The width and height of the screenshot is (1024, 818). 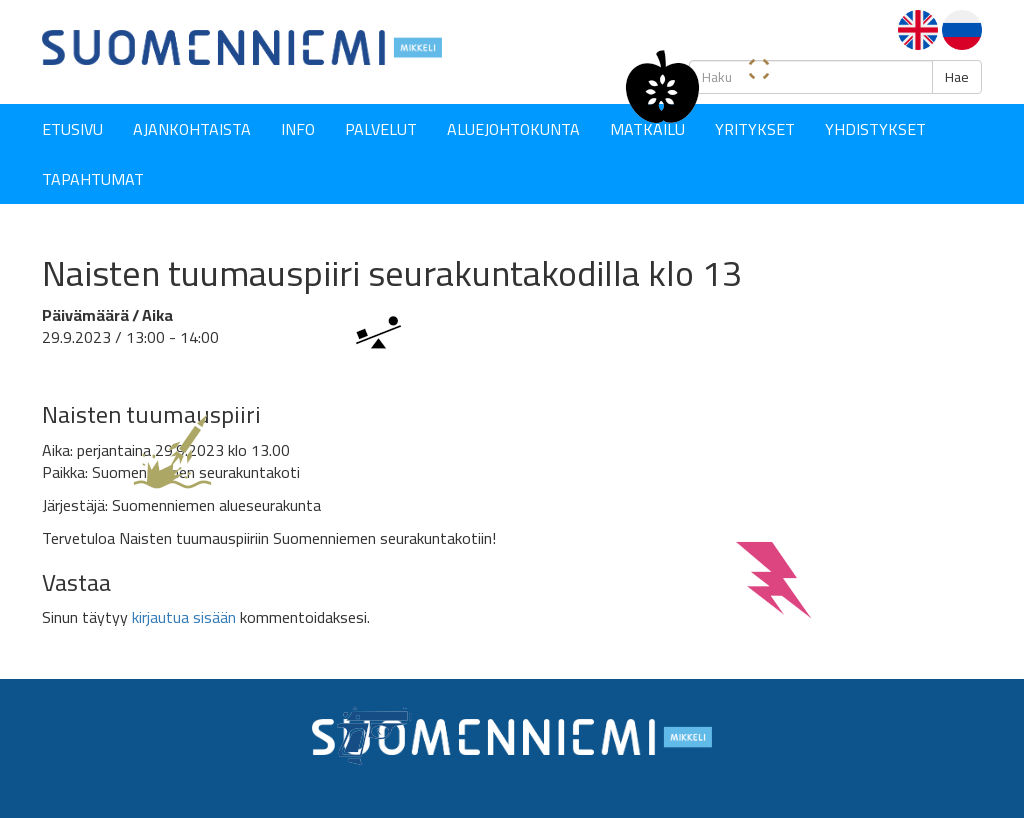 What do you see at coordinates (662, 86) in the screenshot?
I see `view apple seed count or farming resources` at bounding box center [662, 86].